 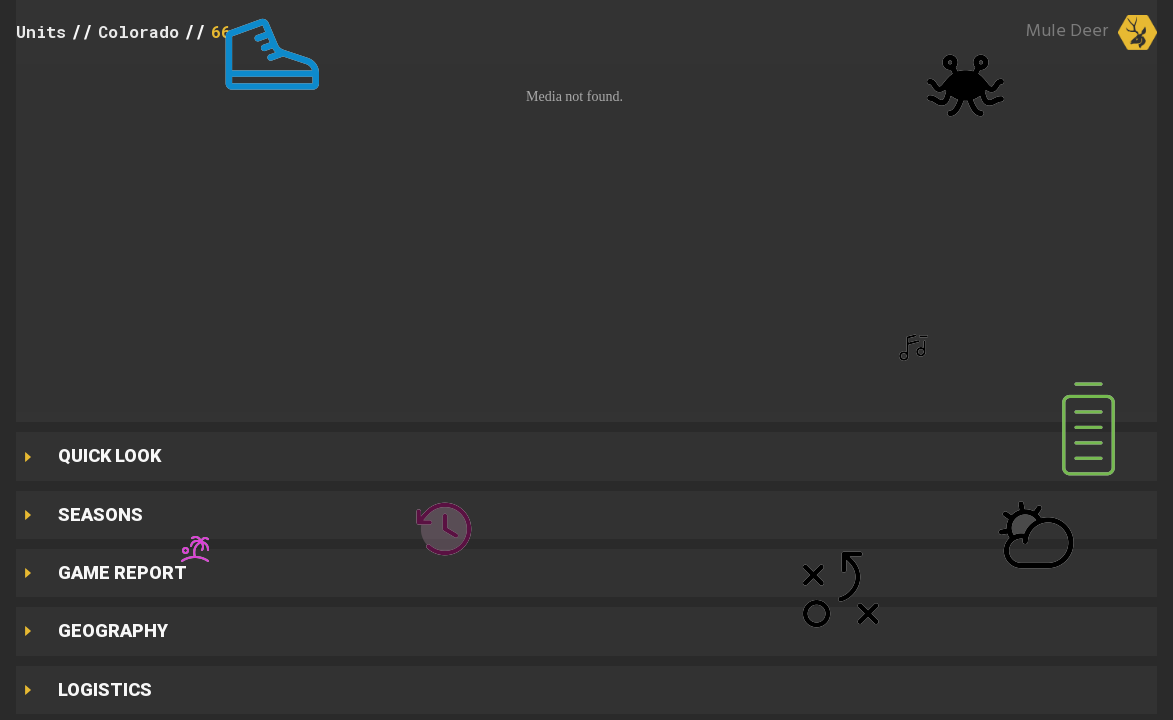 I want to click on undo or revert to a previous state, so click(x=445, y=529).